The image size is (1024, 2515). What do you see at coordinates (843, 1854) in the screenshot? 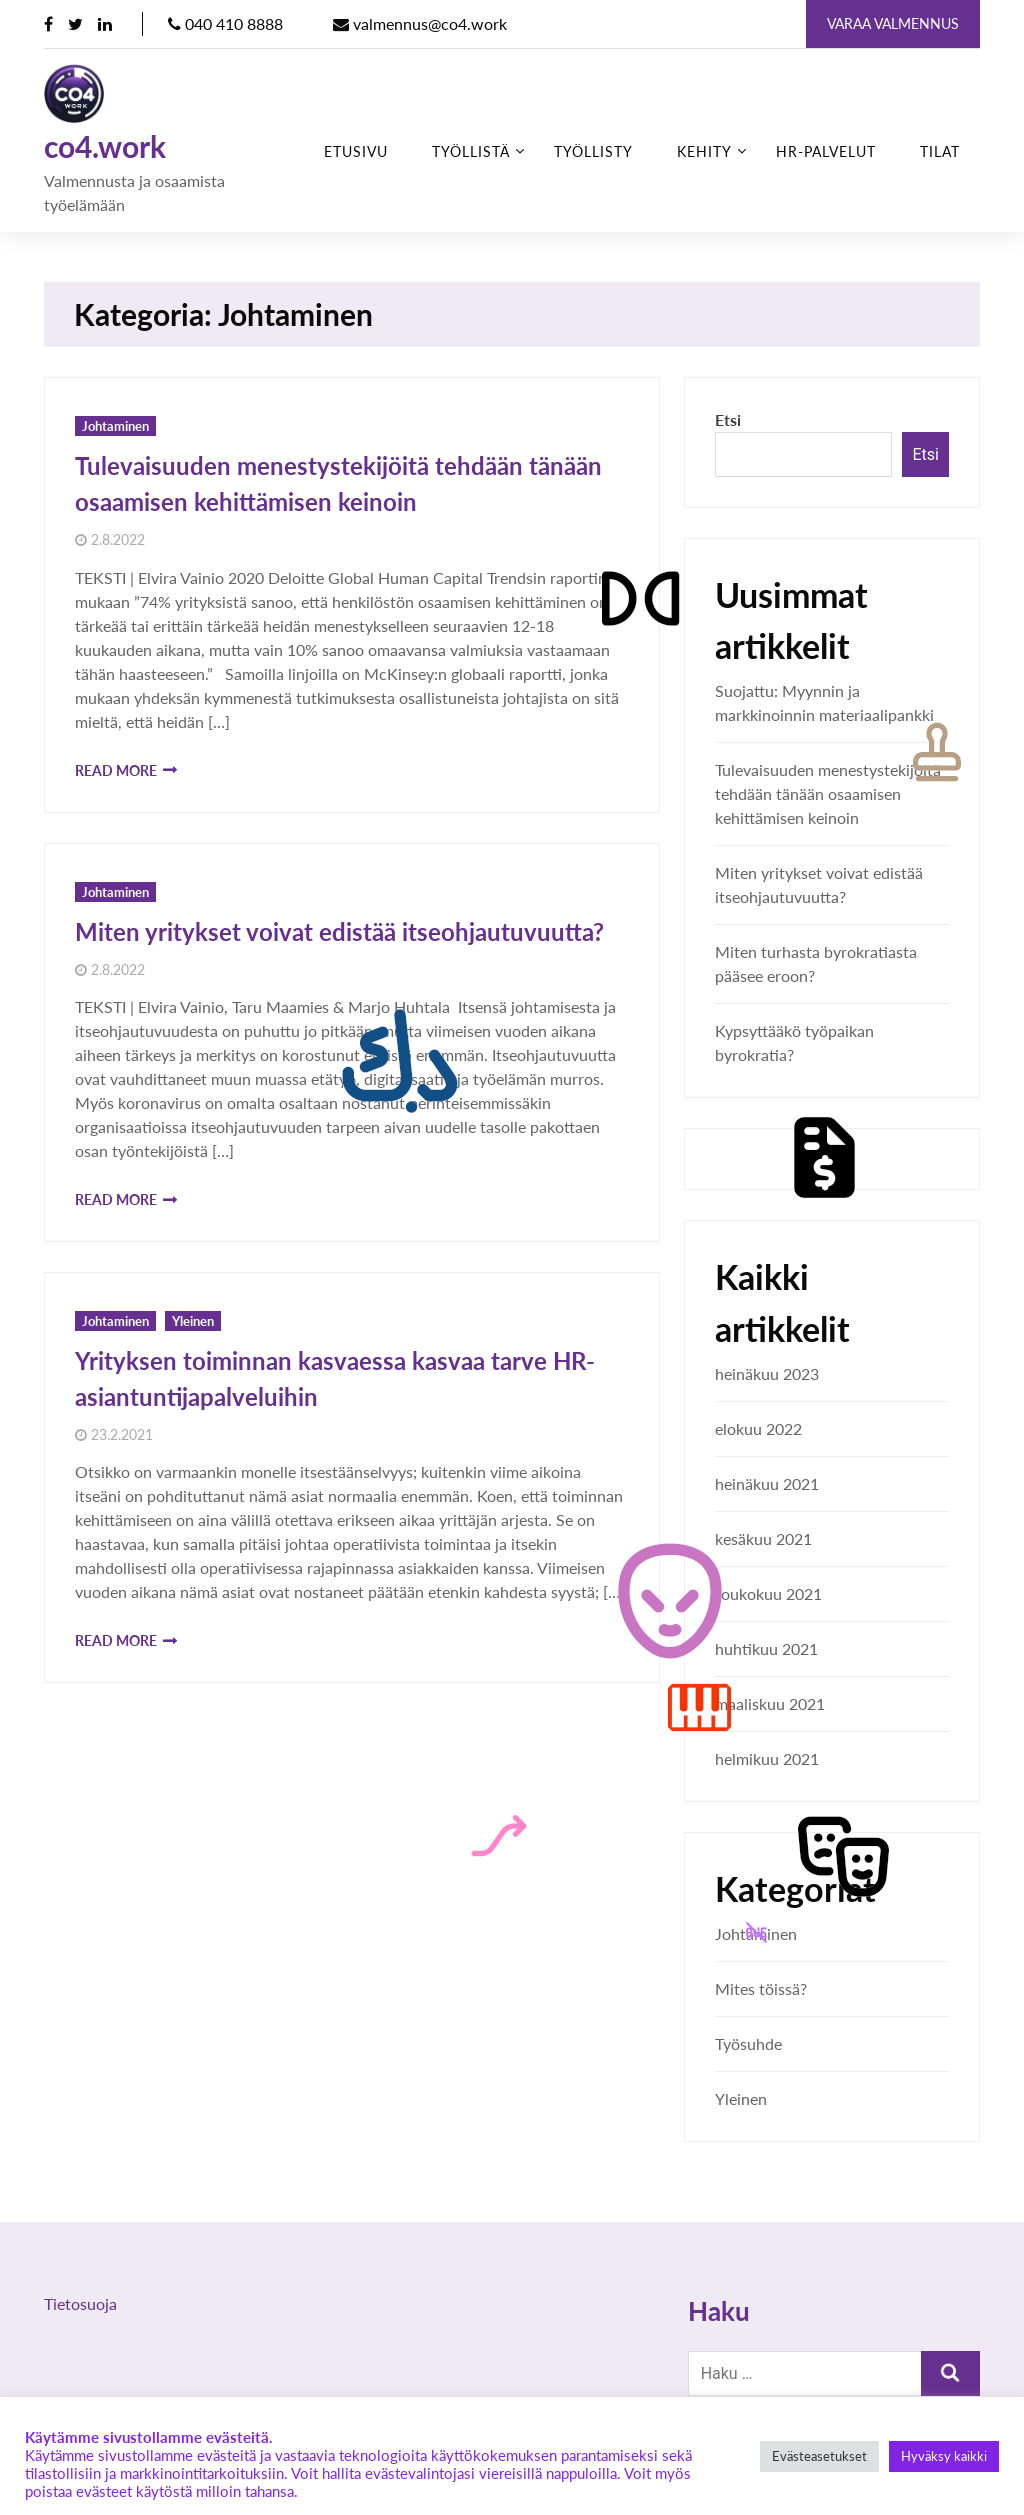
I see `access theater or entertainment options` at bounding box center [843, 1854].